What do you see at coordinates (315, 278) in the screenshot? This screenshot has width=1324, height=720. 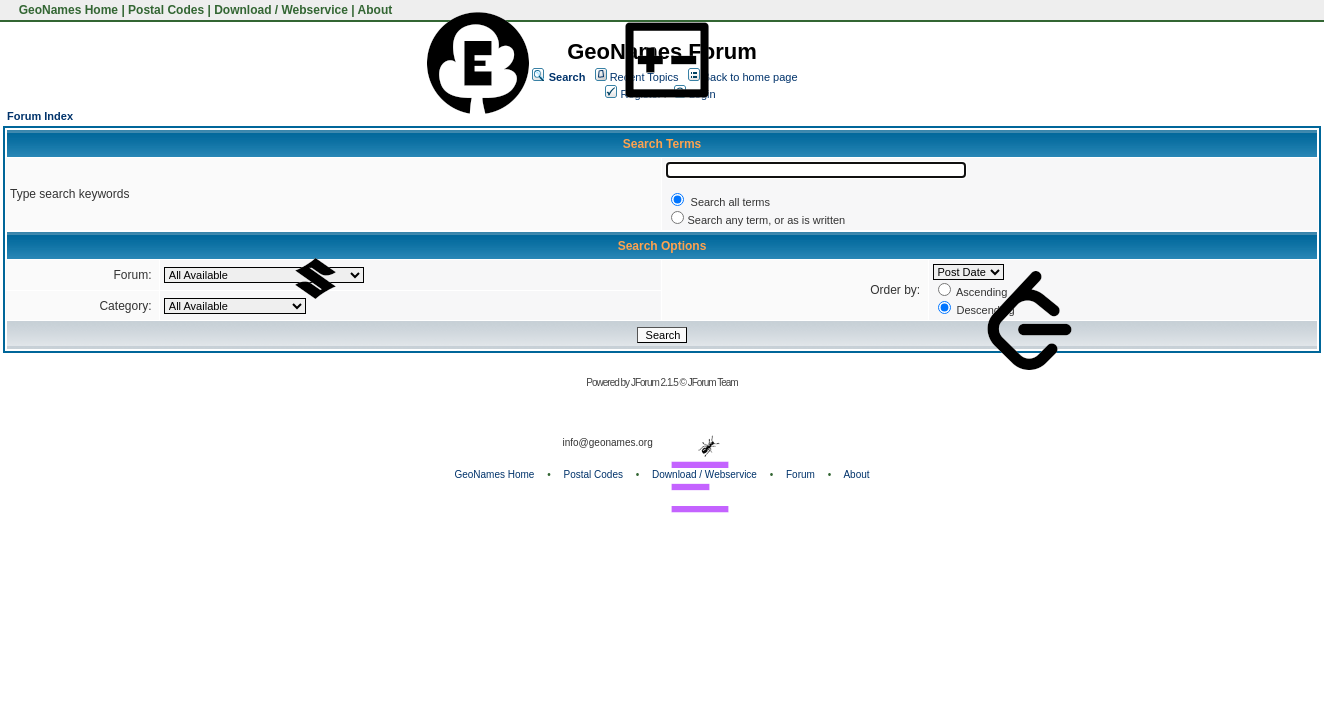 I see `suzuki brand logo` at bounding box center [315, 278].